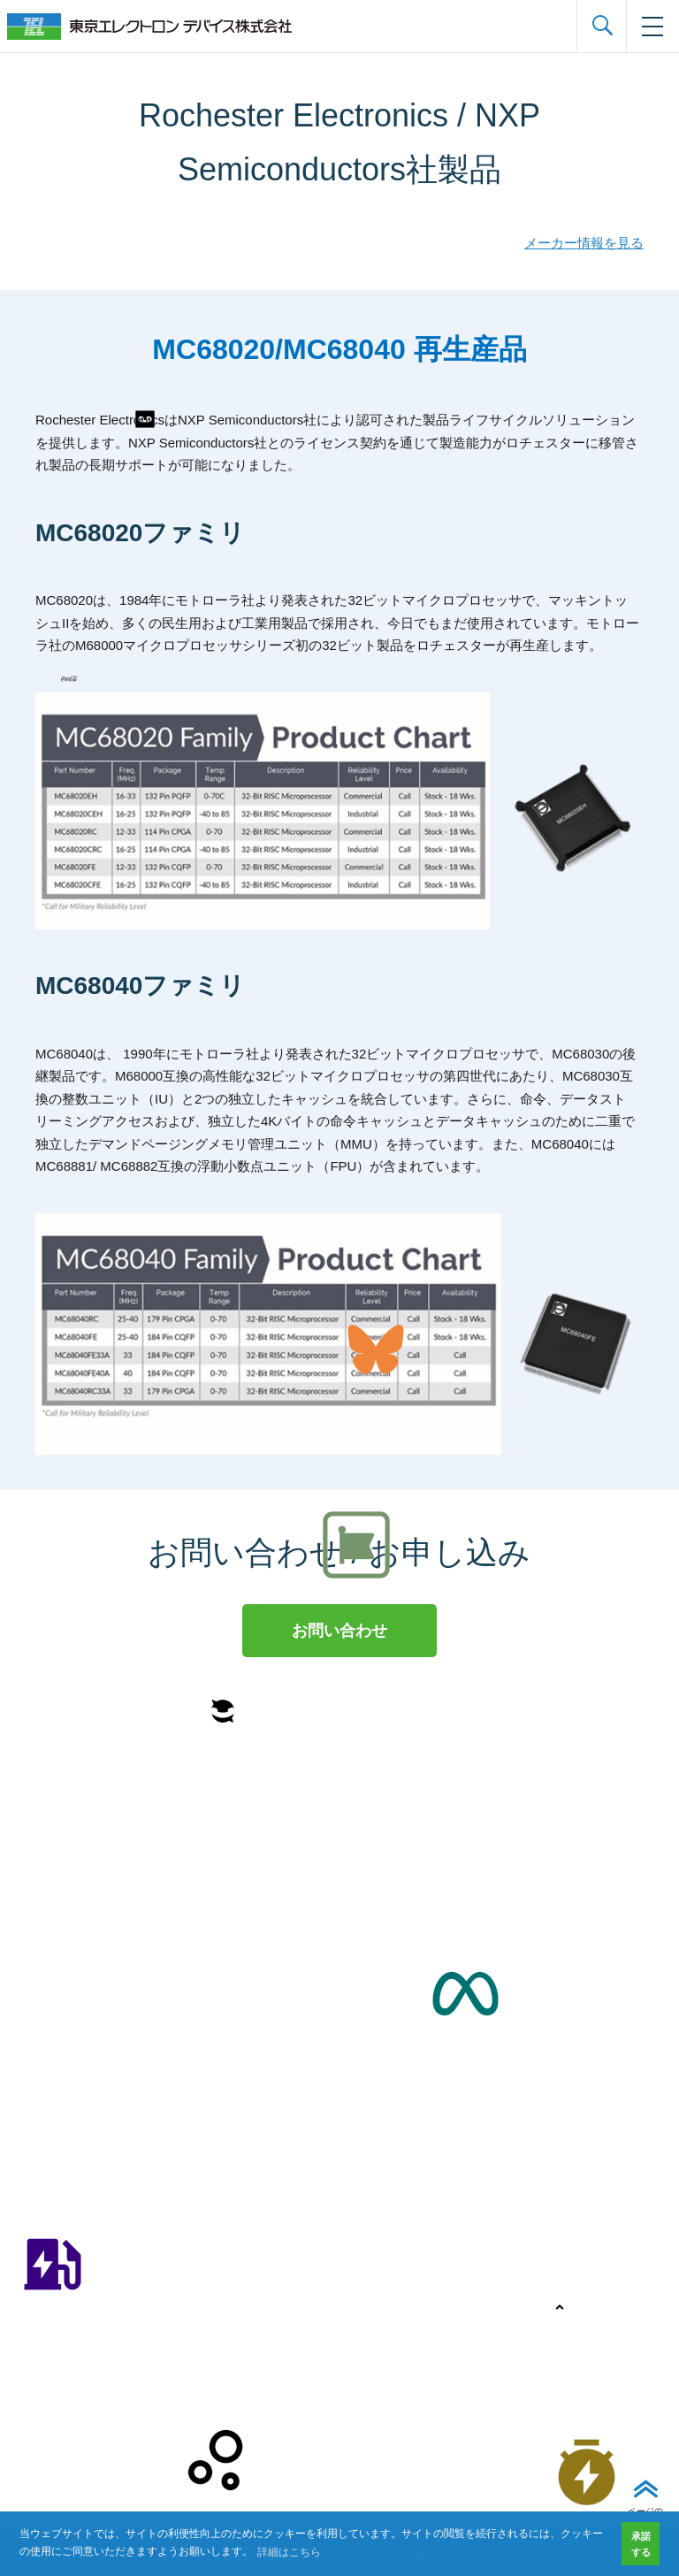 The image size is (679, 2576). Describe the element at coordinates (465, 1993) in the screenshot. I see `meta company logo` at that location.